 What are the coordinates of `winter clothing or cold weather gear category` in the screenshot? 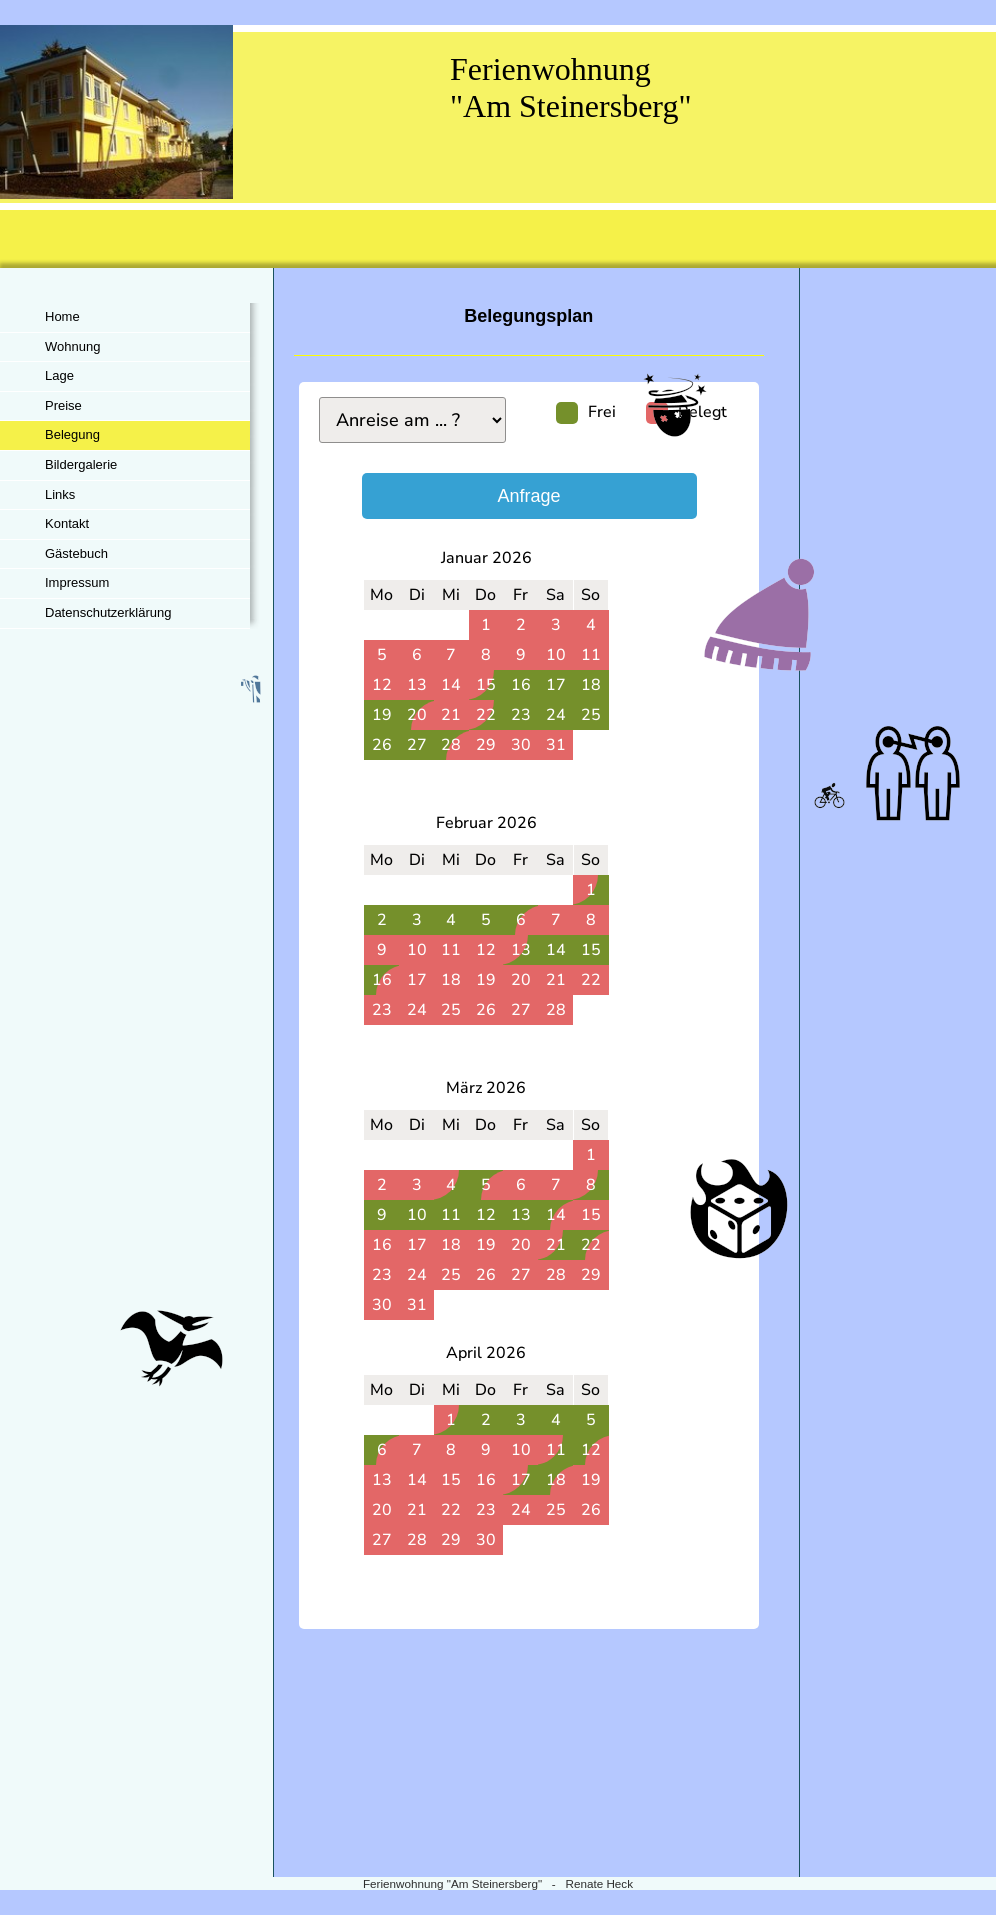 It's located at (759, 615).